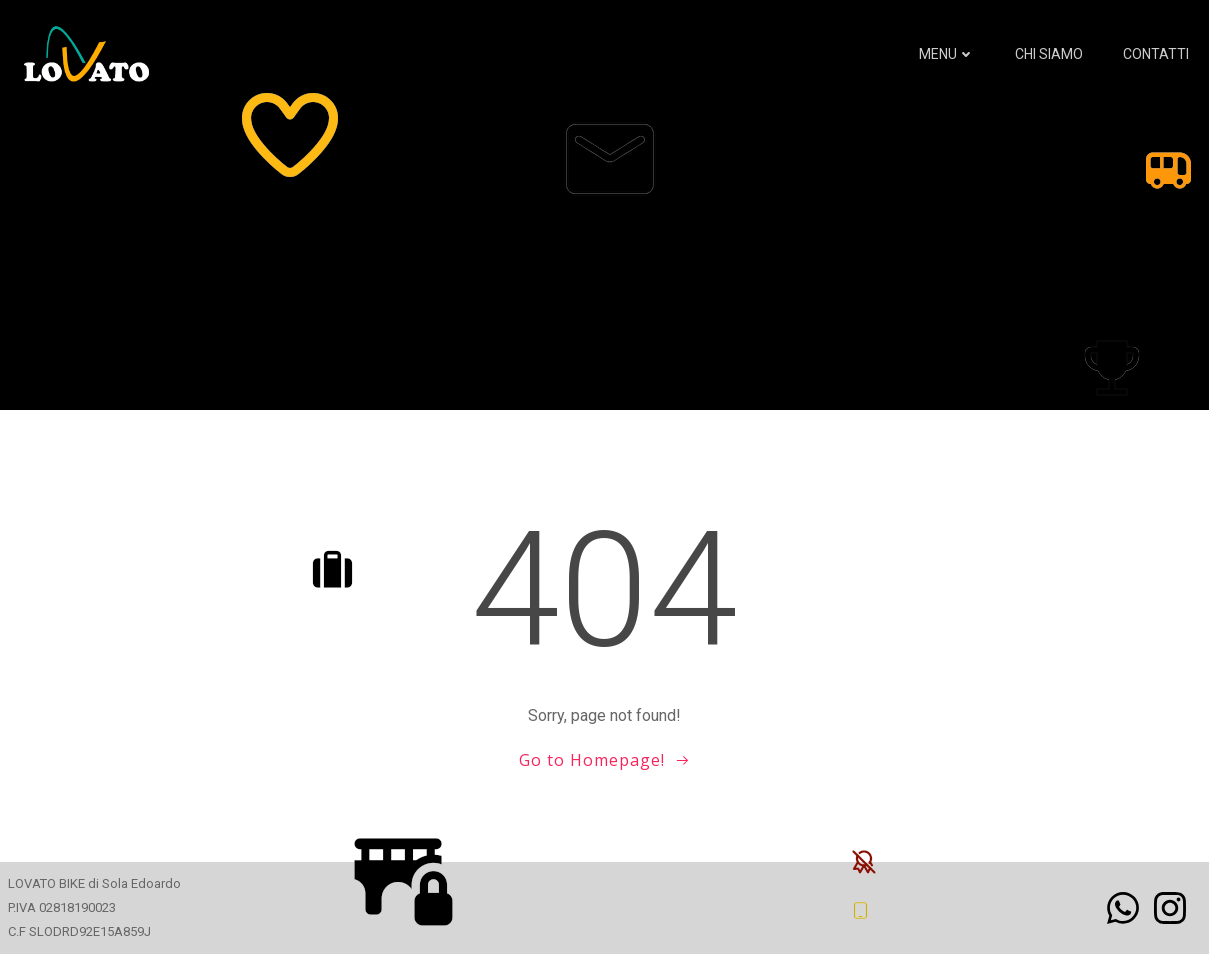  I want to click on open your email inbox, so click(610, 159).